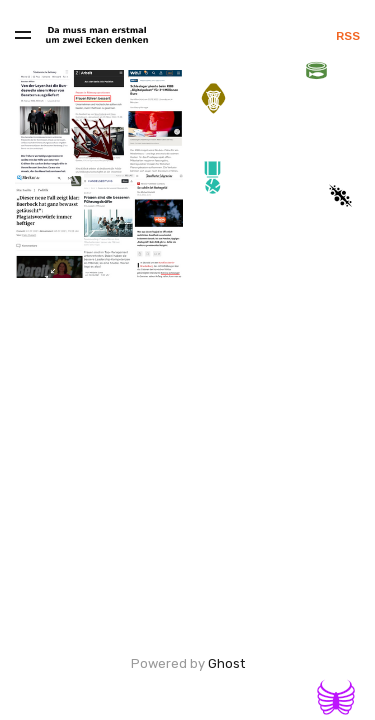 Image resolution: width=375 pixels, height=720 pixels. Describe the element at coordinates (336, 698) in the screenshot. I see `view skeletal anatomy or bone structure details` at that location.